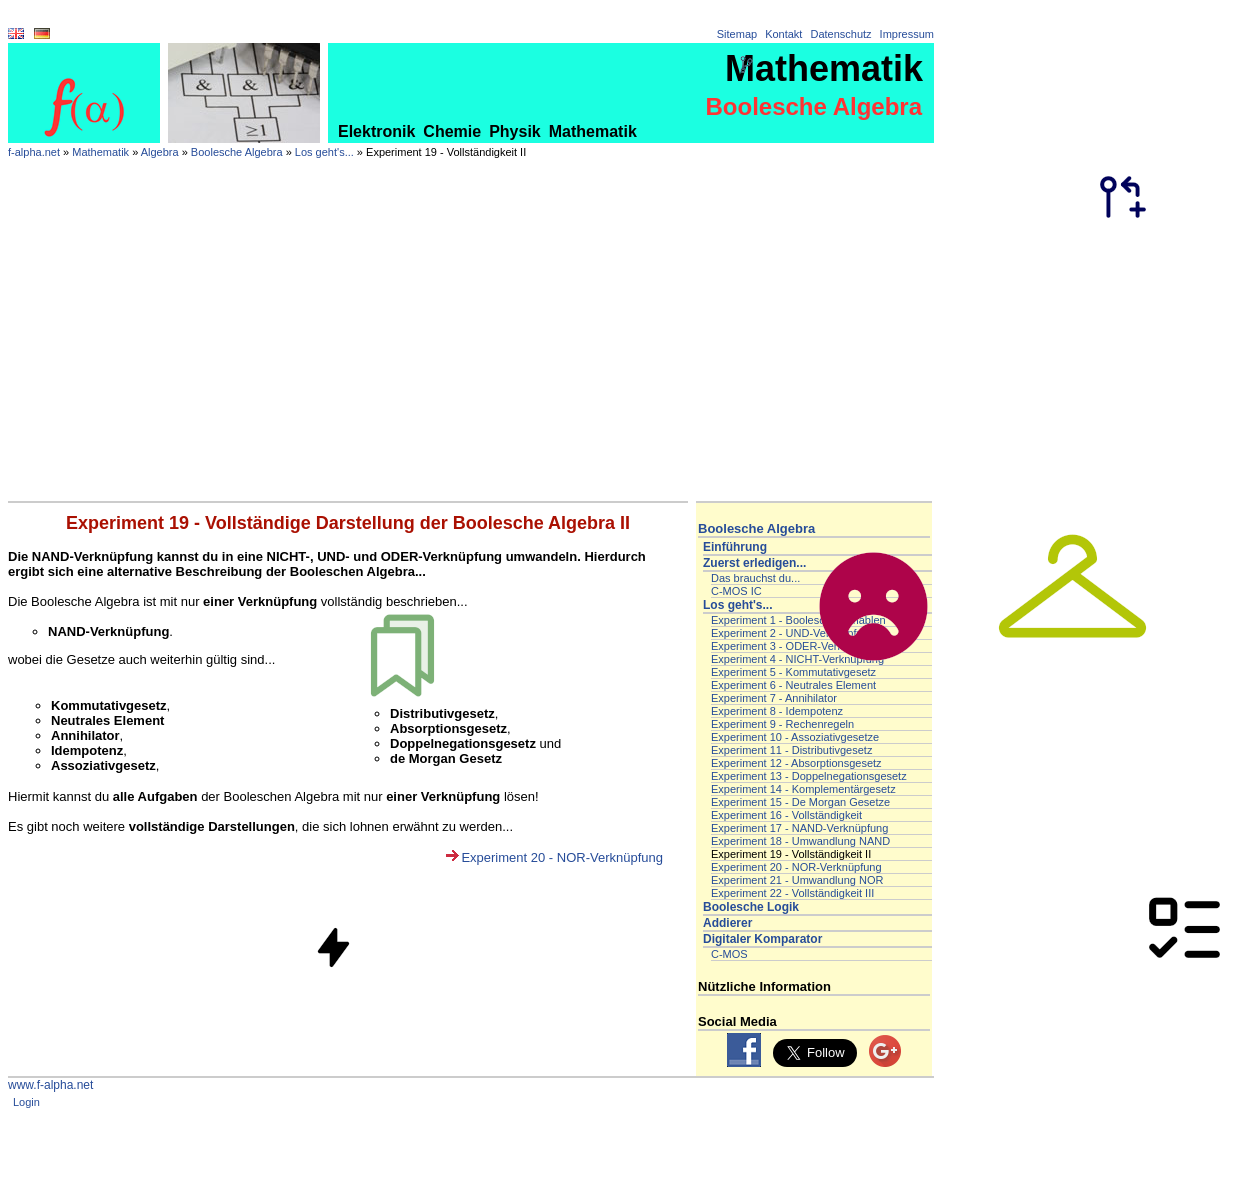 This screenshot has height=1201, width=1238. Describe the element at coordinates (402, 655) in the screenshot. I see `view your bookmarked items` at that location.